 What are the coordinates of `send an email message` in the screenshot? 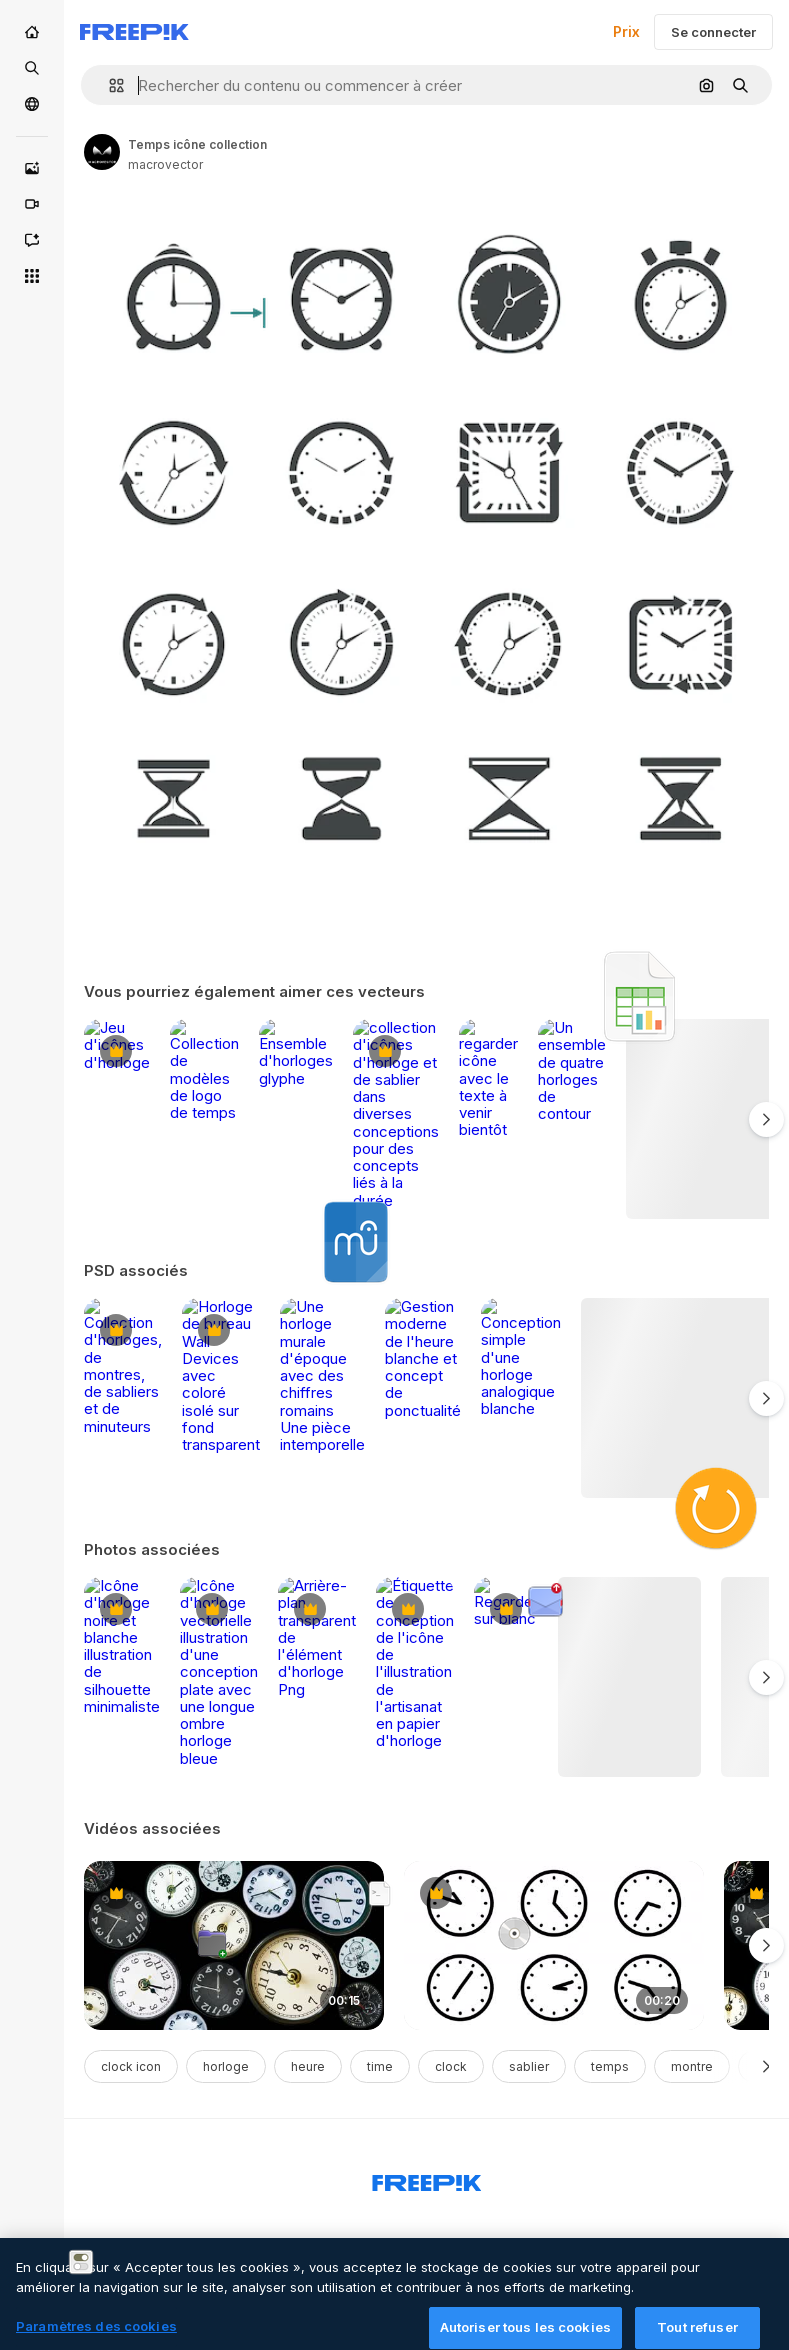 It's located at (545, 1601).